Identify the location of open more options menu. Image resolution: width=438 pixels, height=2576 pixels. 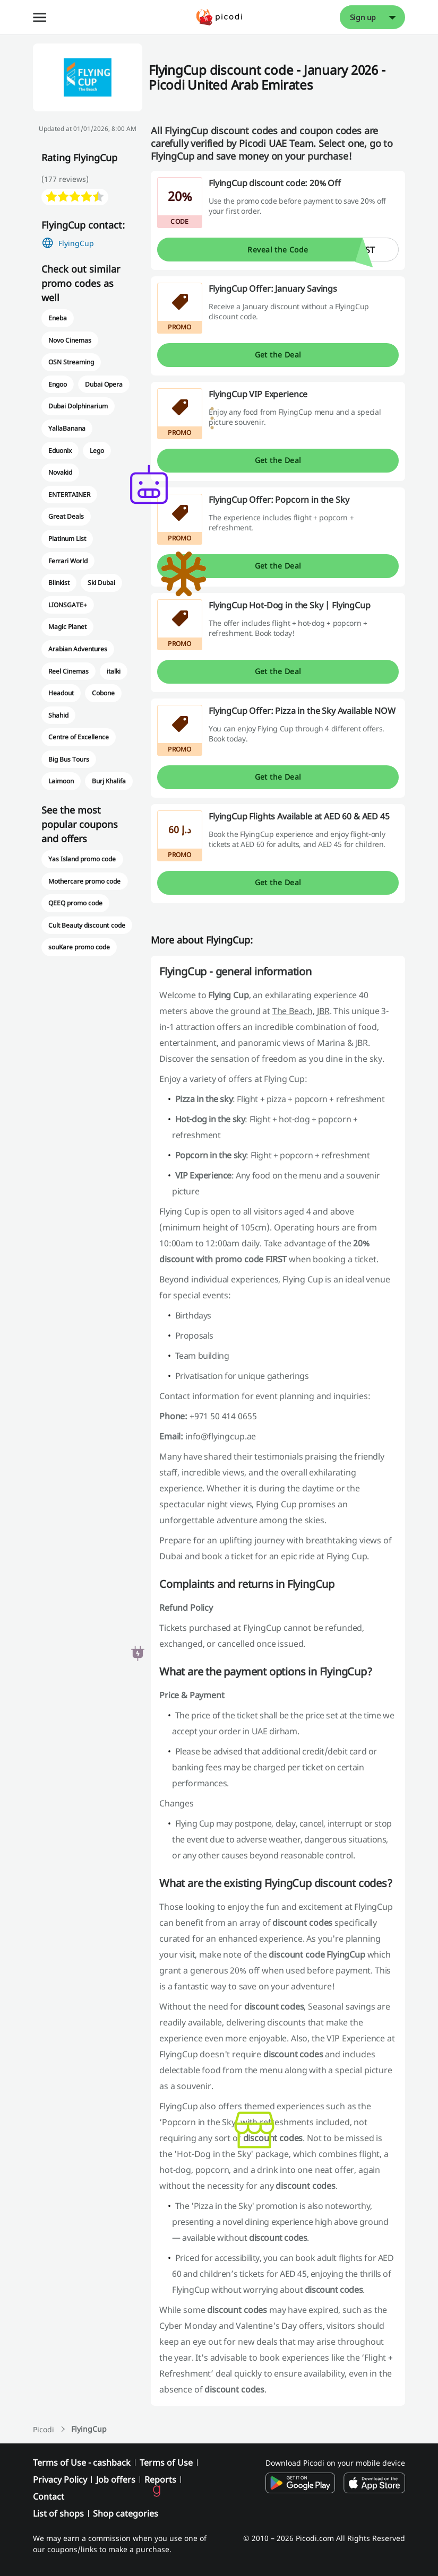
(212, 418).